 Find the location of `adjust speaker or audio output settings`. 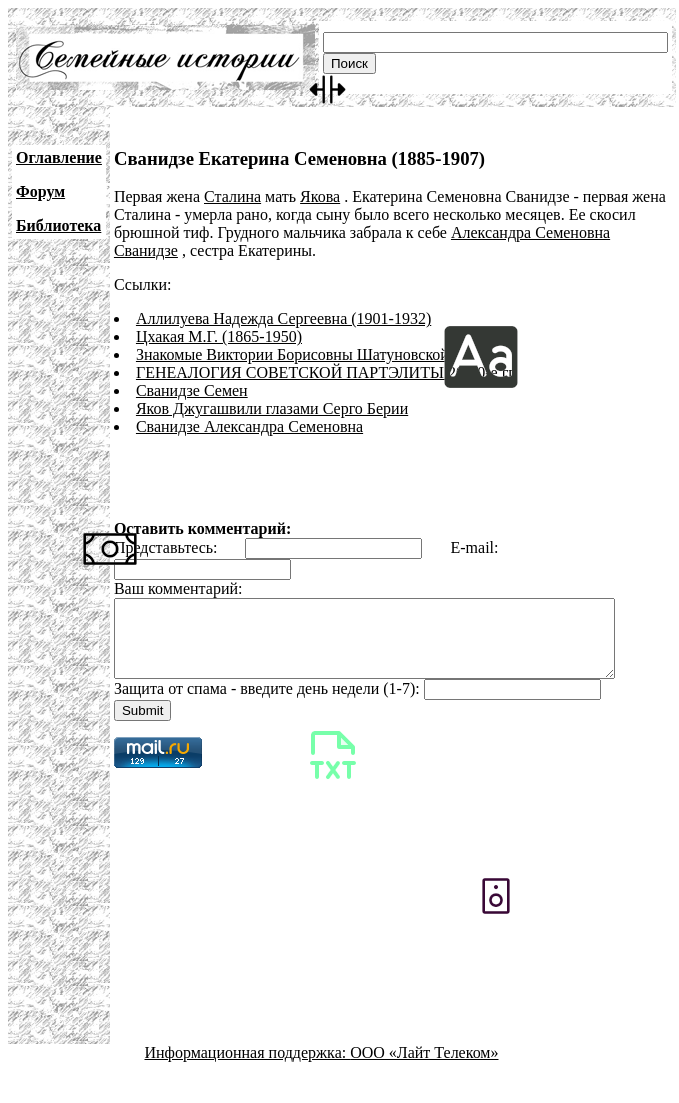

adjust speaker or audio output settings is located at coordinates (496, 896).